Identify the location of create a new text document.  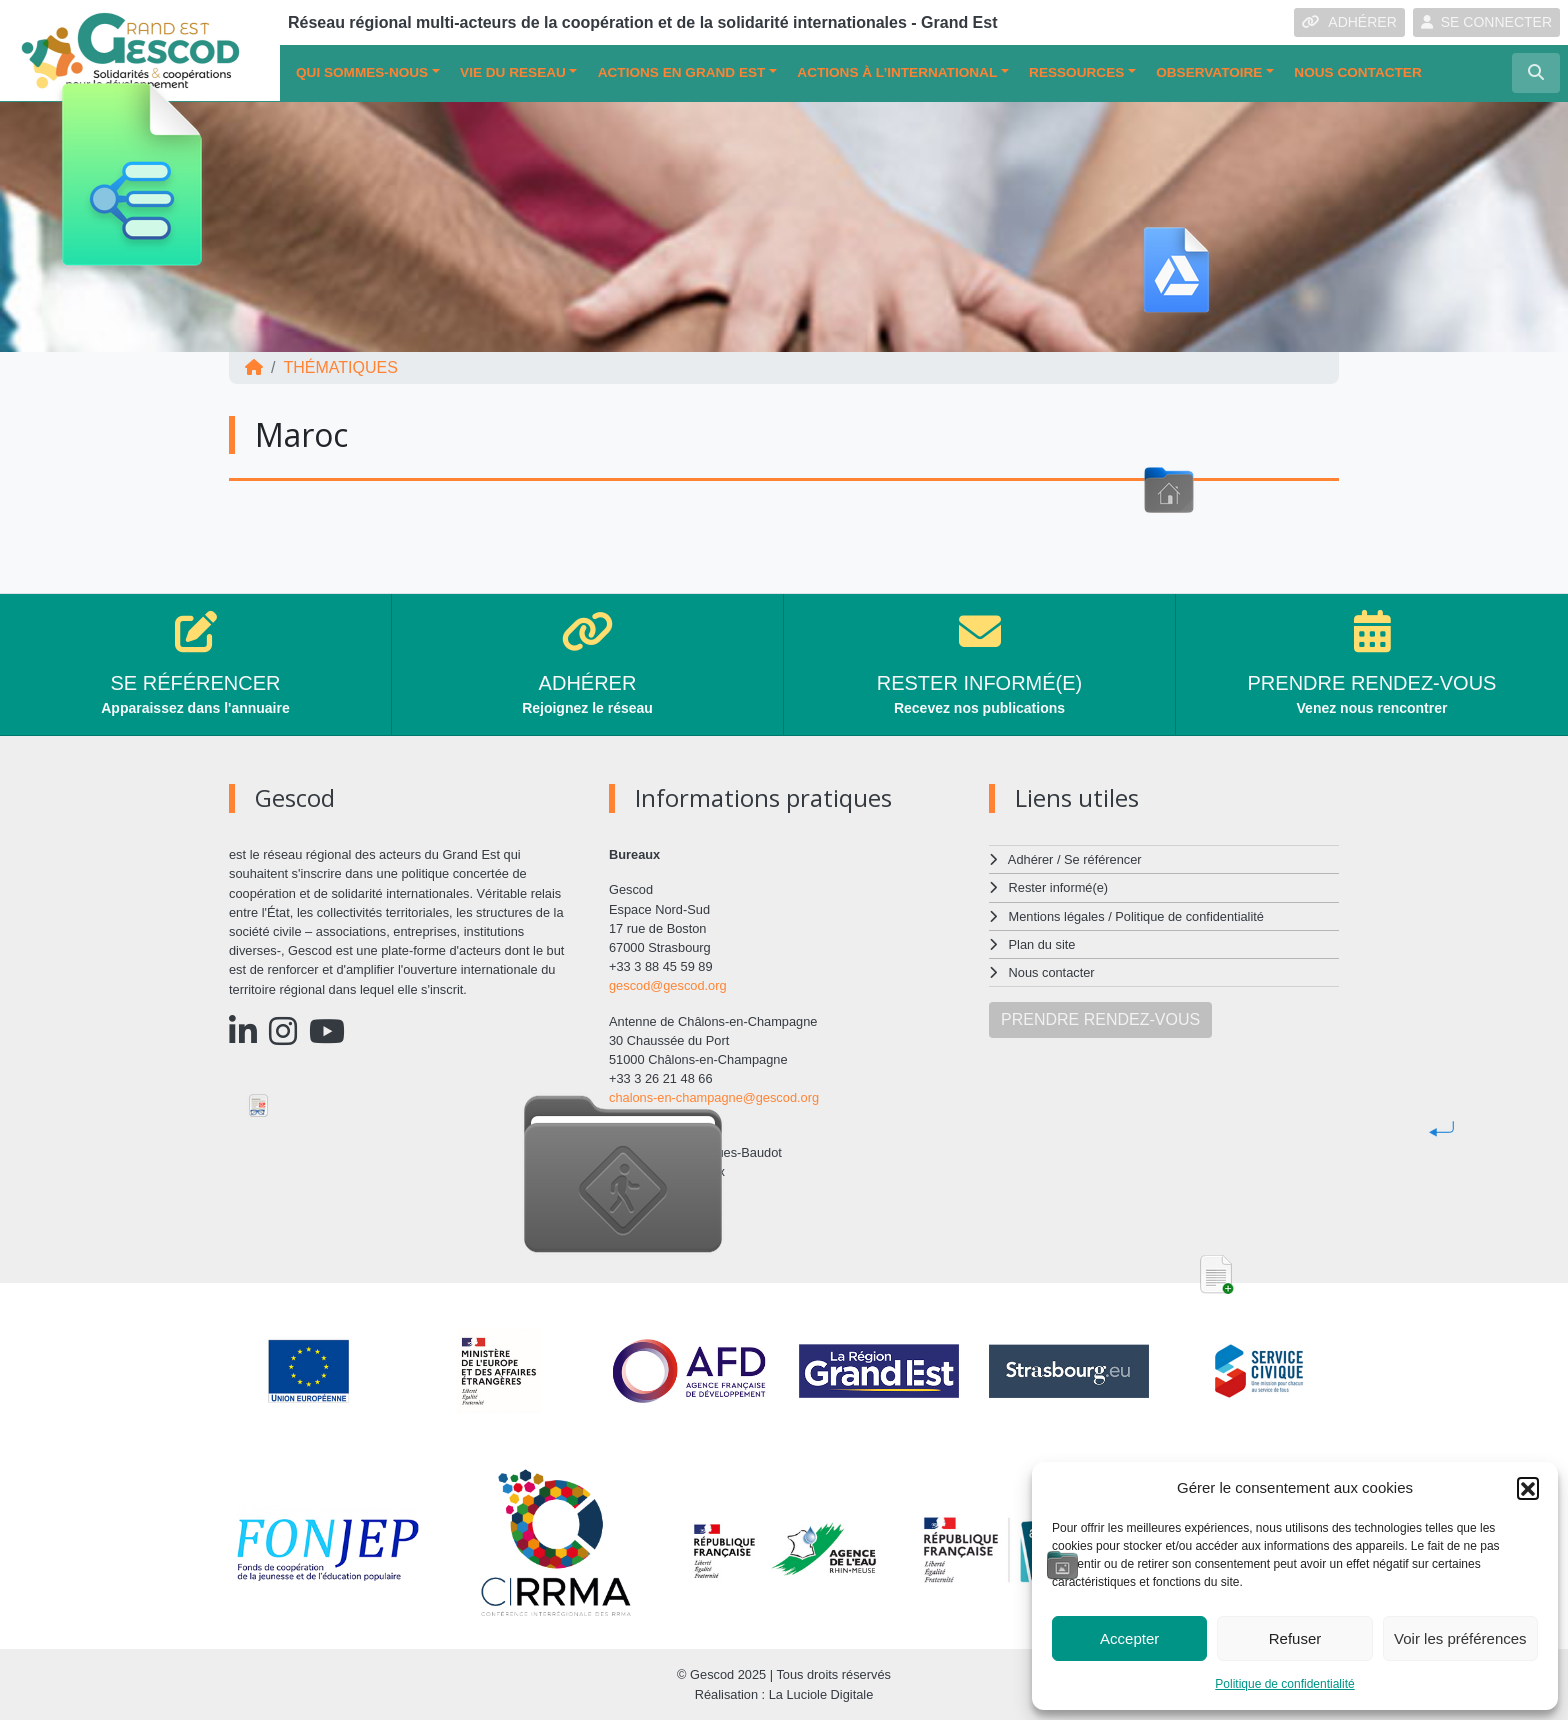
(1216, 1274).